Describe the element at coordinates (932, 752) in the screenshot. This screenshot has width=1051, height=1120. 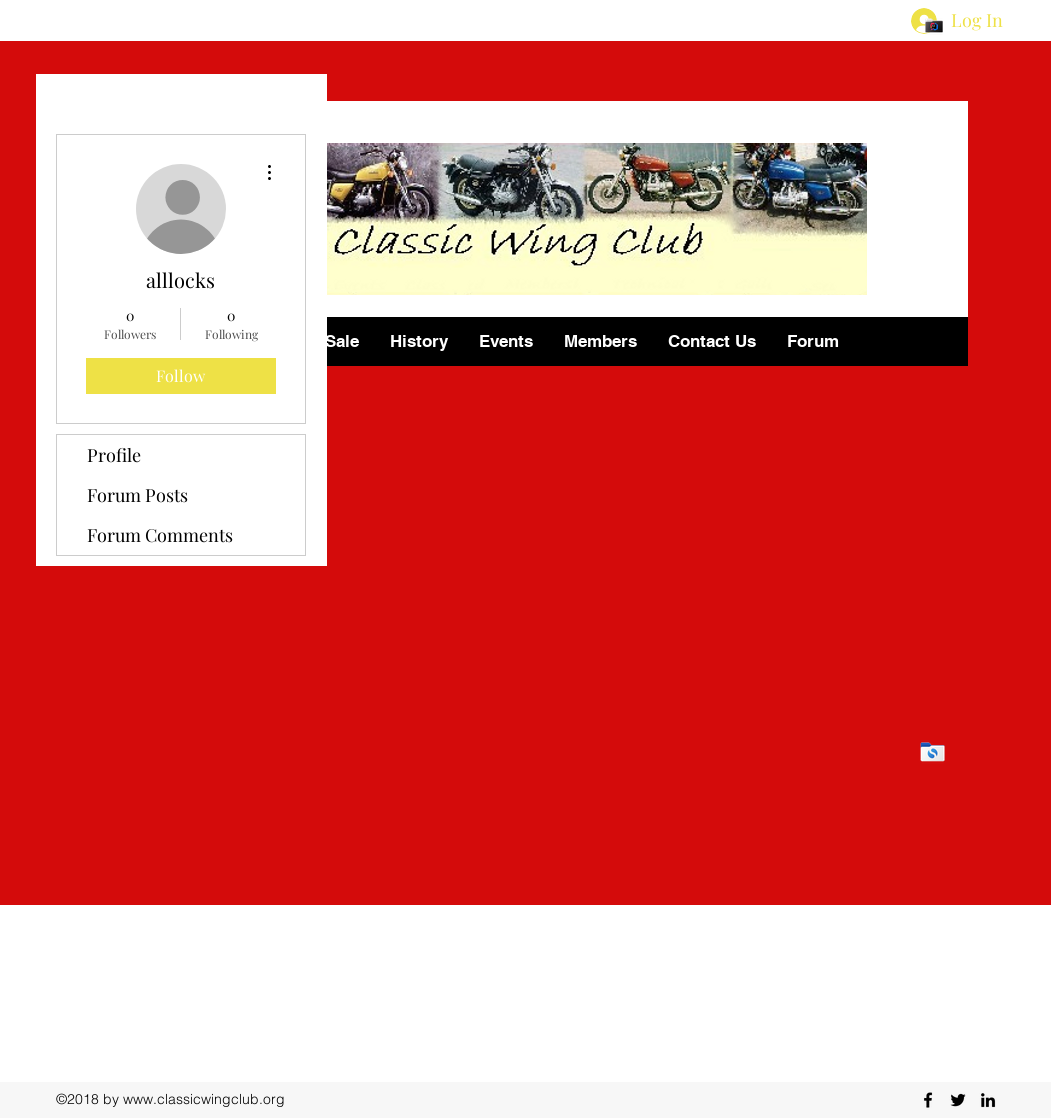
I see `open simplenote files folder` at that location.